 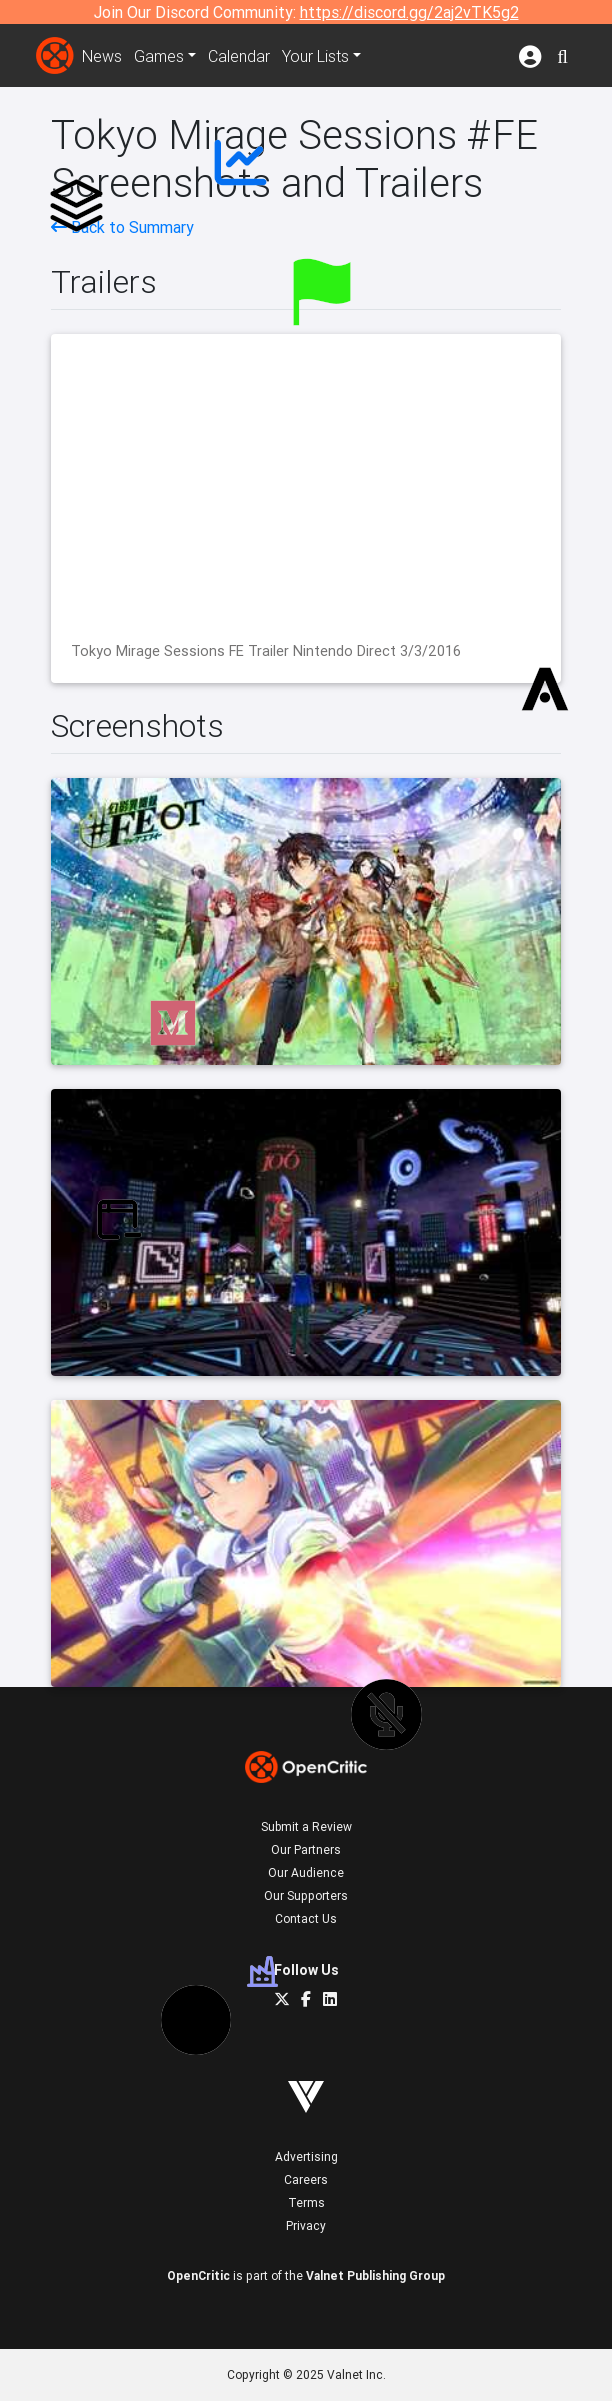 I want to click on remove a browser tab or window, so click(x=117, y=1219).